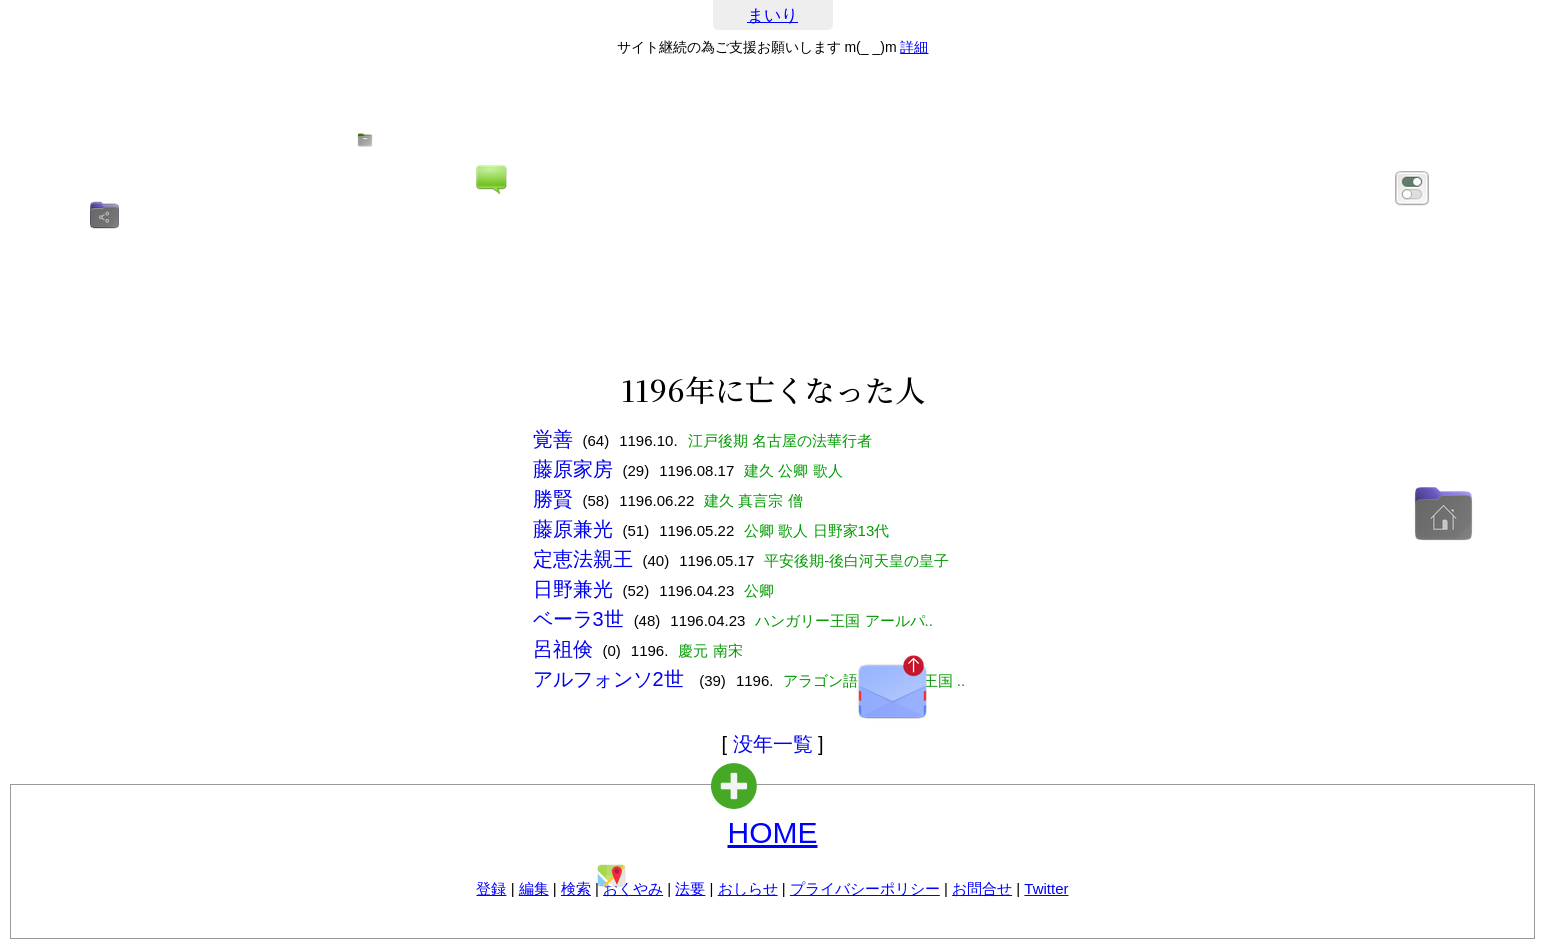  I want to click on open the file manager app, so click(365, 140).